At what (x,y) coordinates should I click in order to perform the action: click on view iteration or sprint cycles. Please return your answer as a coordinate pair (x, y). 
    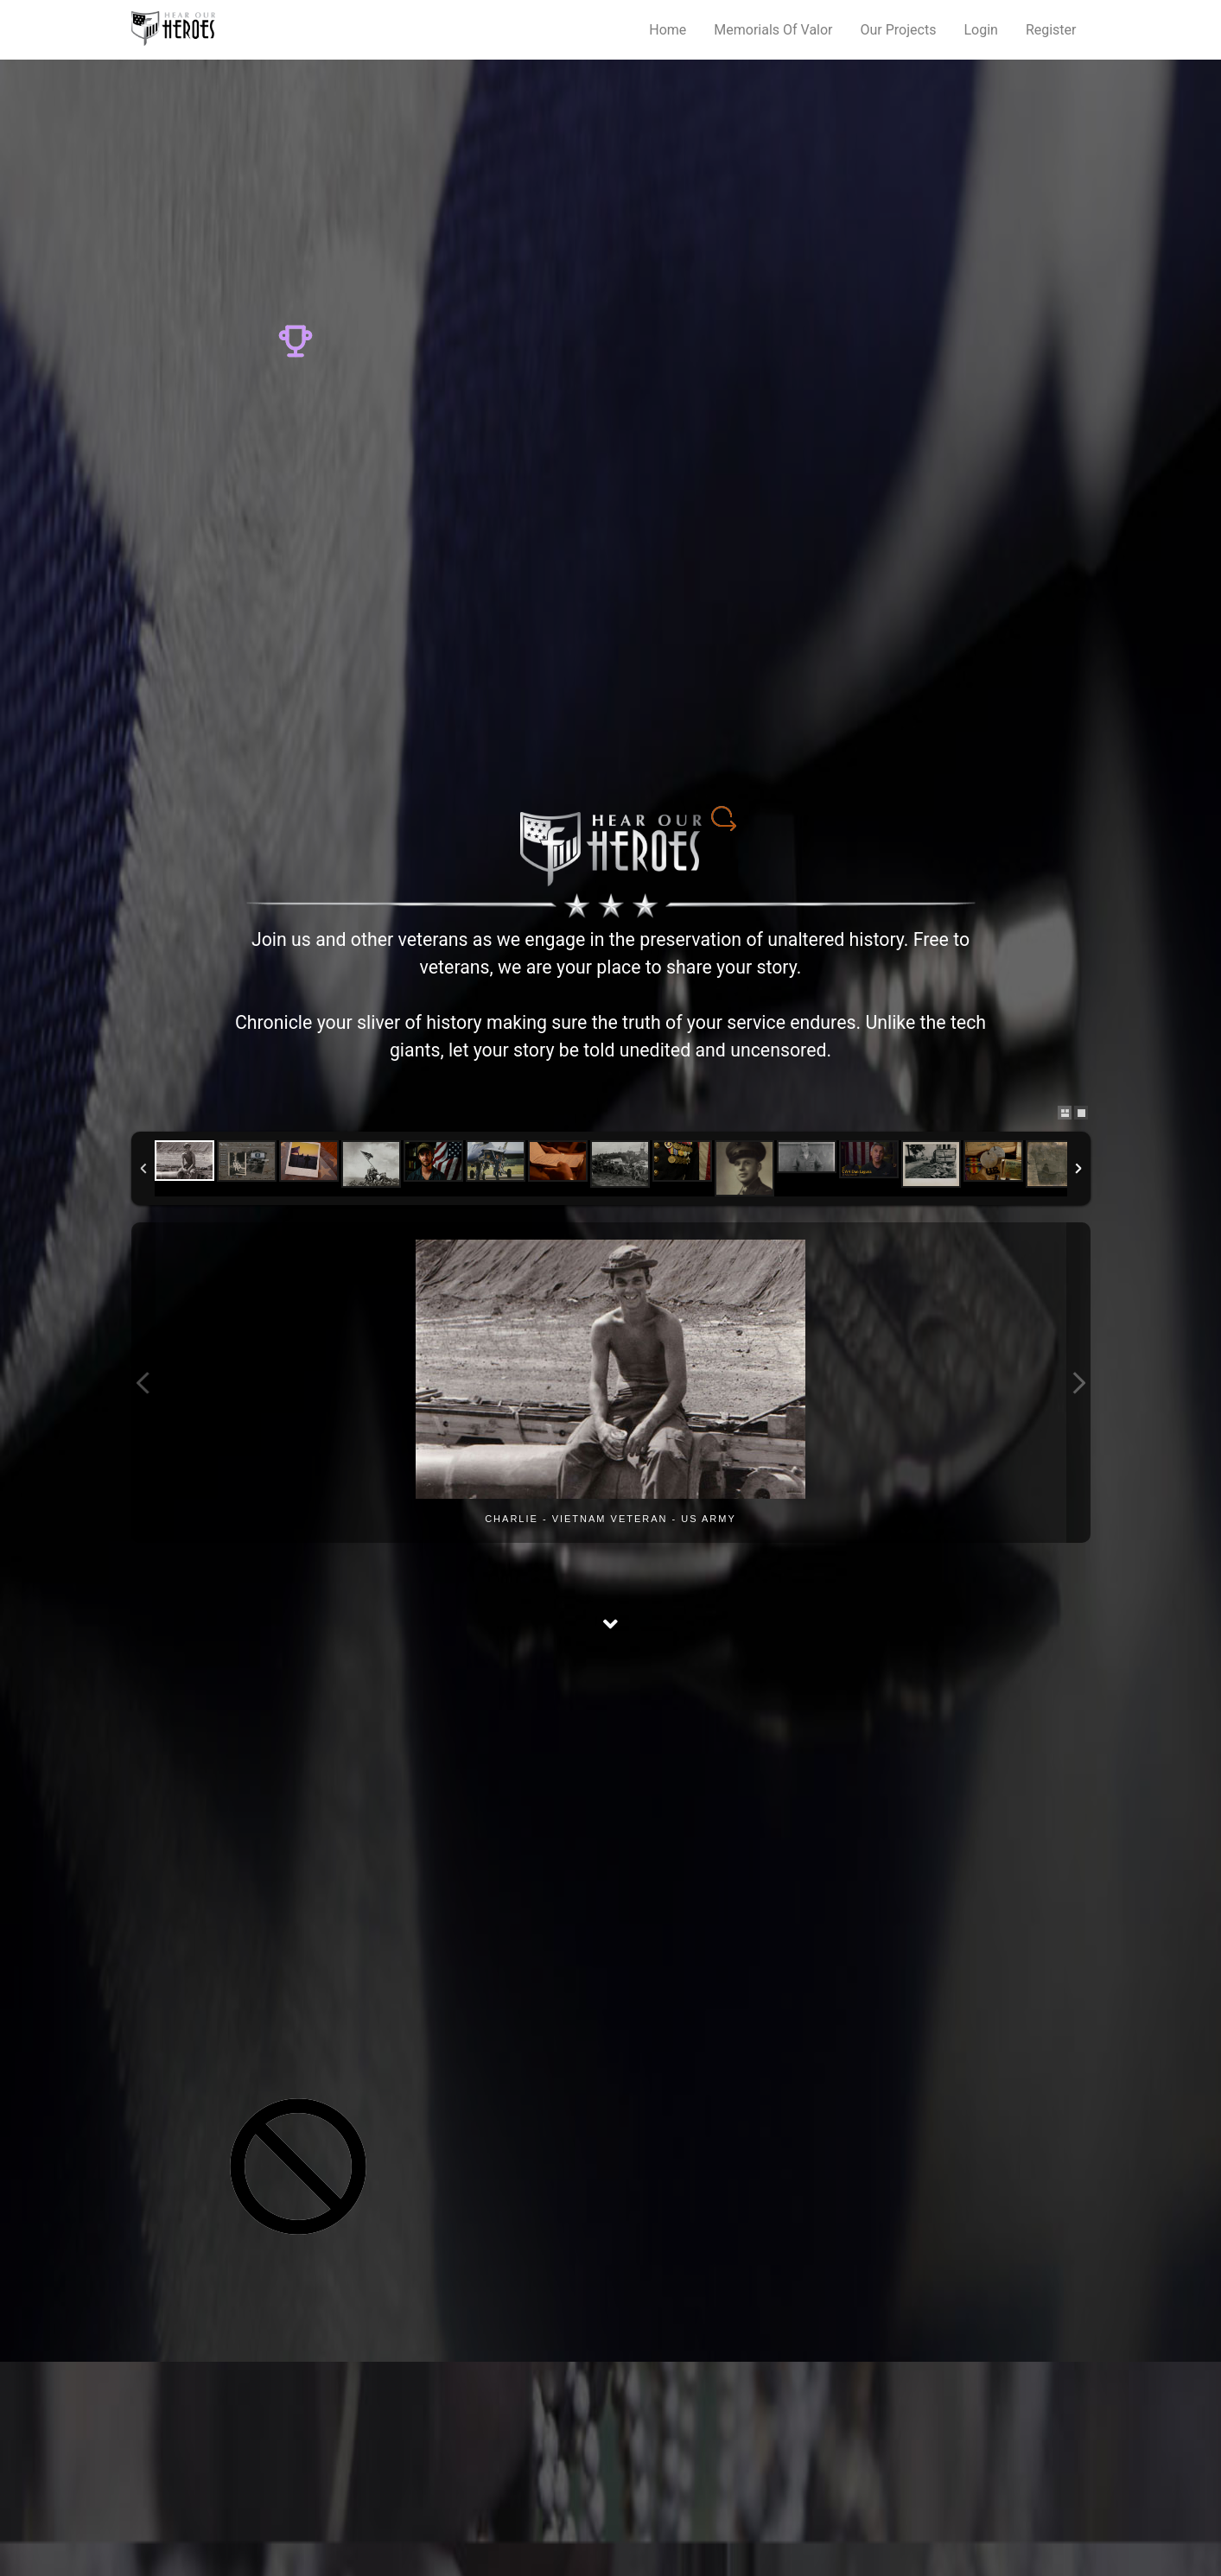
    Looking at the image, I should click on (723, 818).